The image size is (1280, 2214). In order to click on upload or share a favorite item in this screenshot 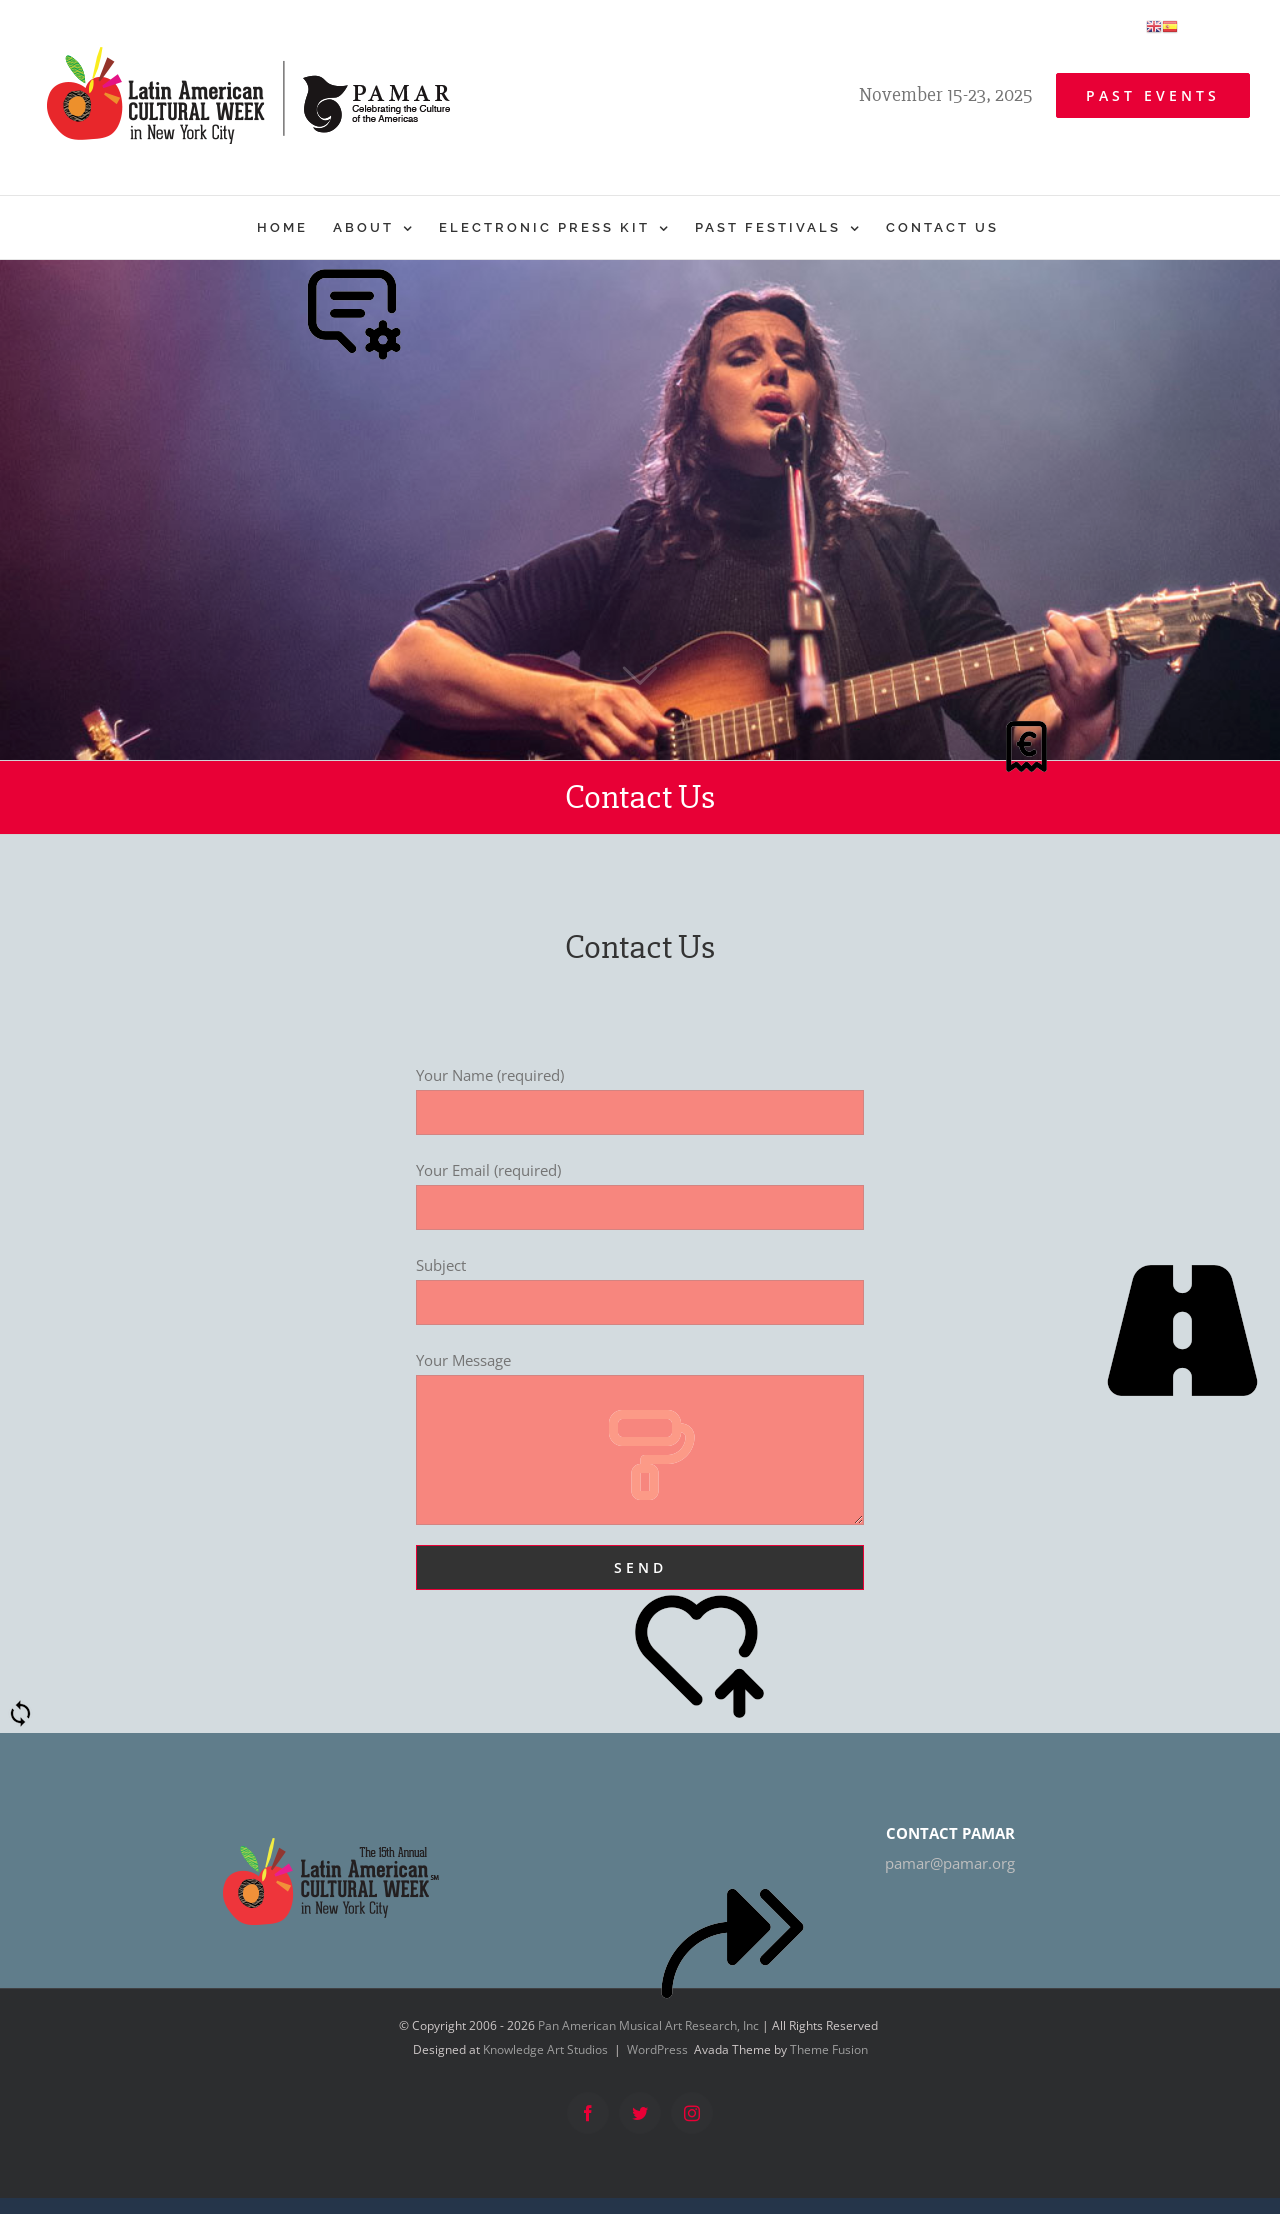, I will do `click(696, 1650)`.